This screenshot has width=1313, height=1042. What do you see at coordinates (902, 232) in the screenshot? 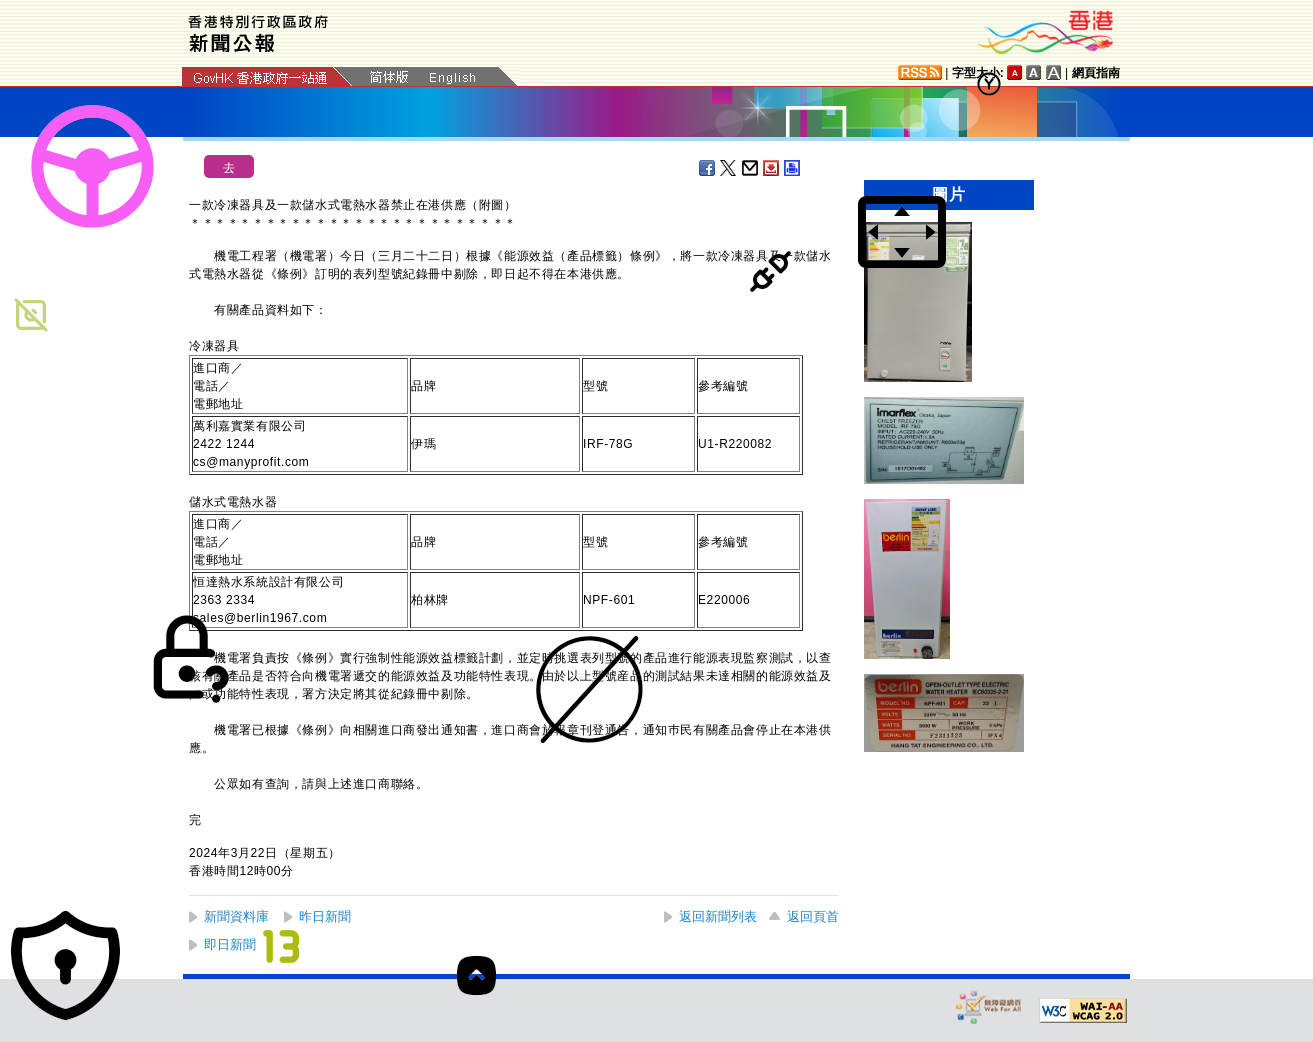
I see `adjust display overscan settings` at bounding box center [902, 232].